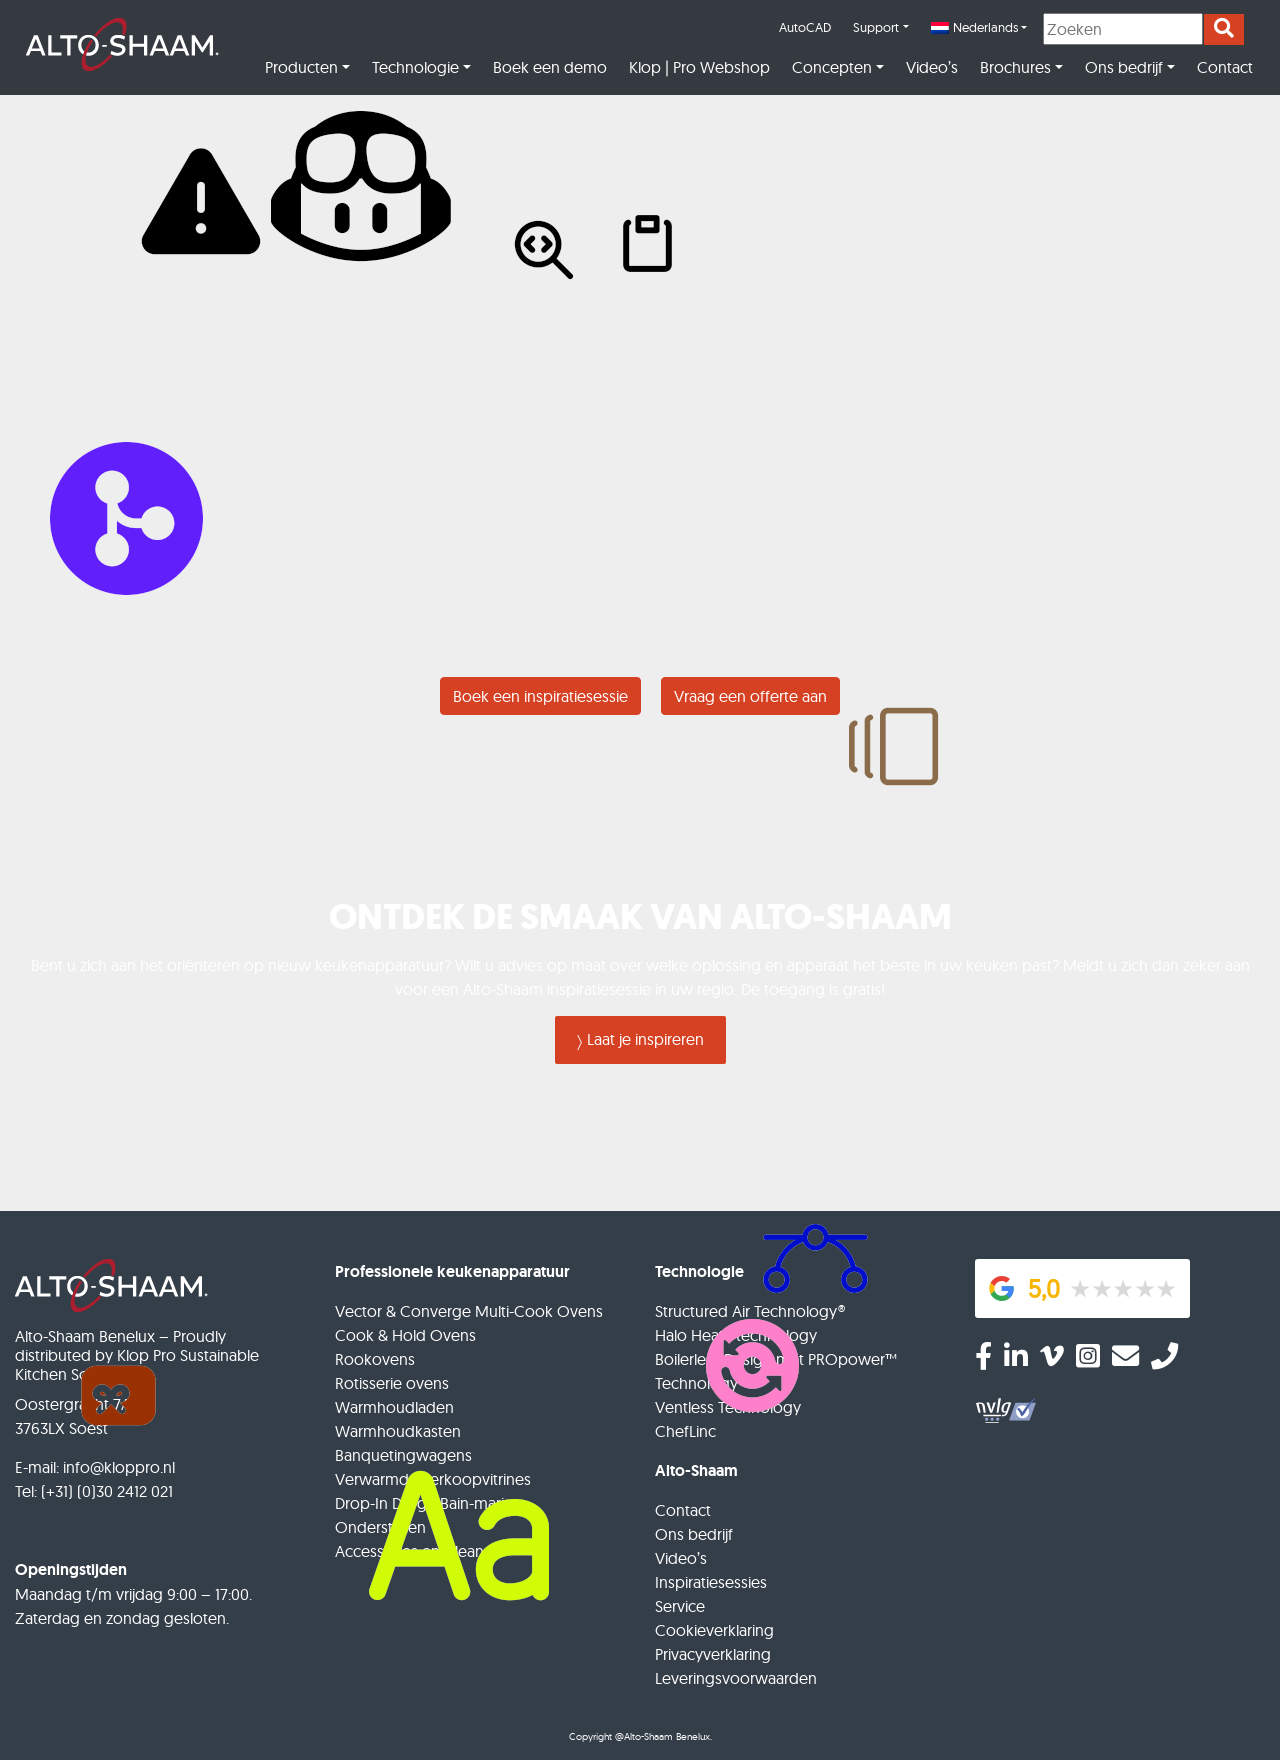 The height and width of the screenshot is (1760, 1280). What do you see at coordinates (201, 200) in the screenshot?
I see `indicates a warning or alert that requires attention` at bounding box center [201, 200].